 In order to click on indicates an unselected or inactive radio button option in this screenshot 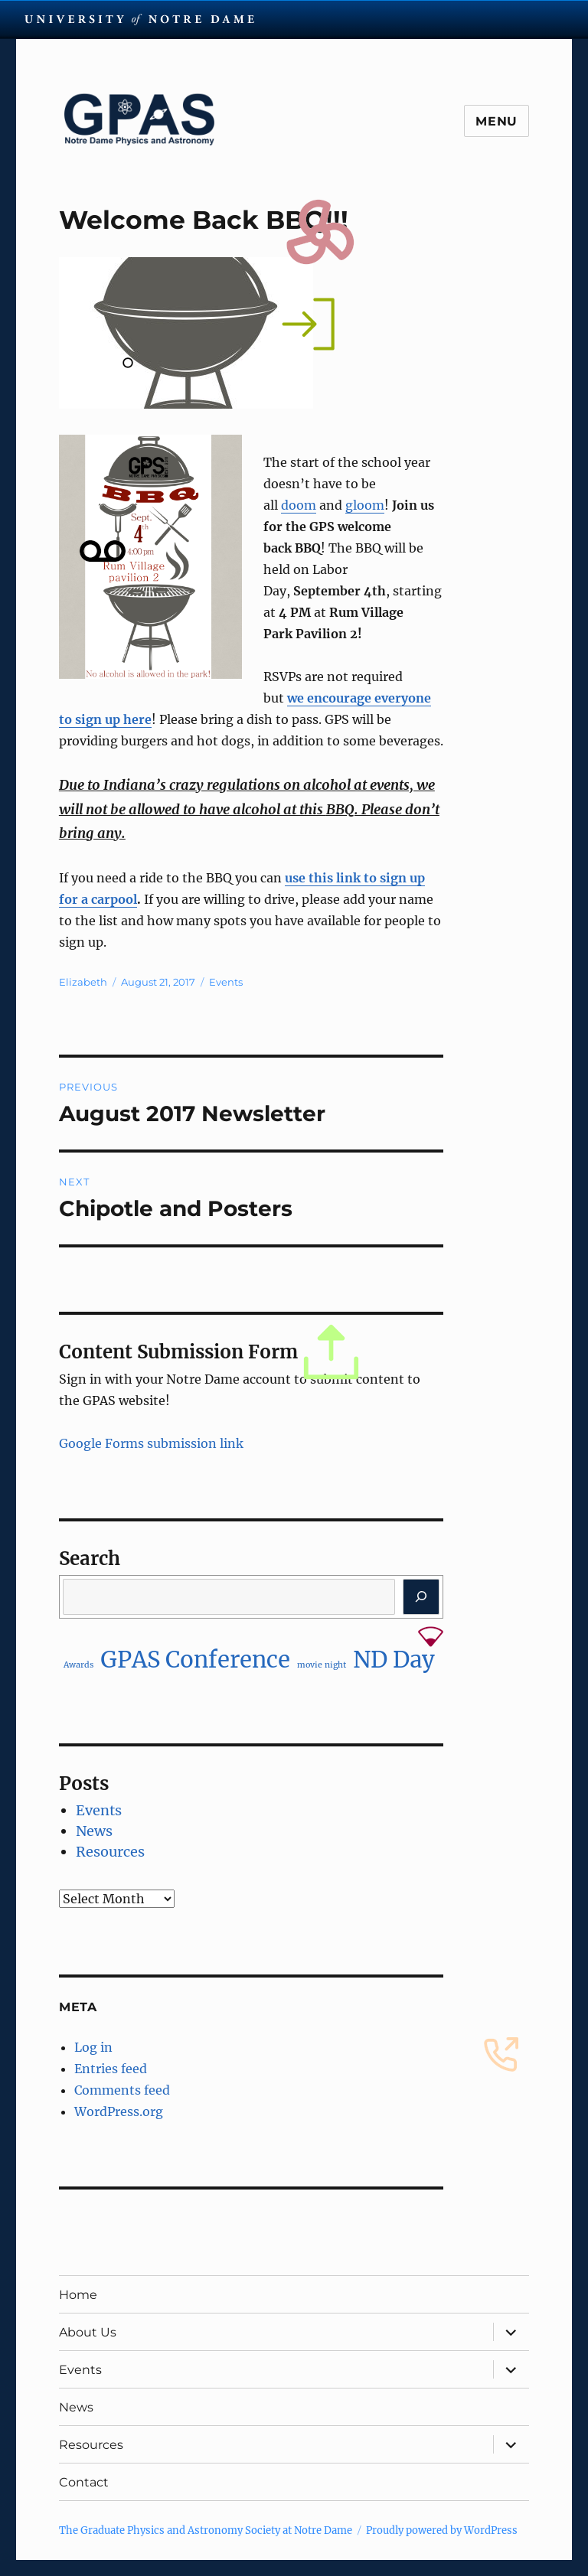, I will do `click(128, 363)`.